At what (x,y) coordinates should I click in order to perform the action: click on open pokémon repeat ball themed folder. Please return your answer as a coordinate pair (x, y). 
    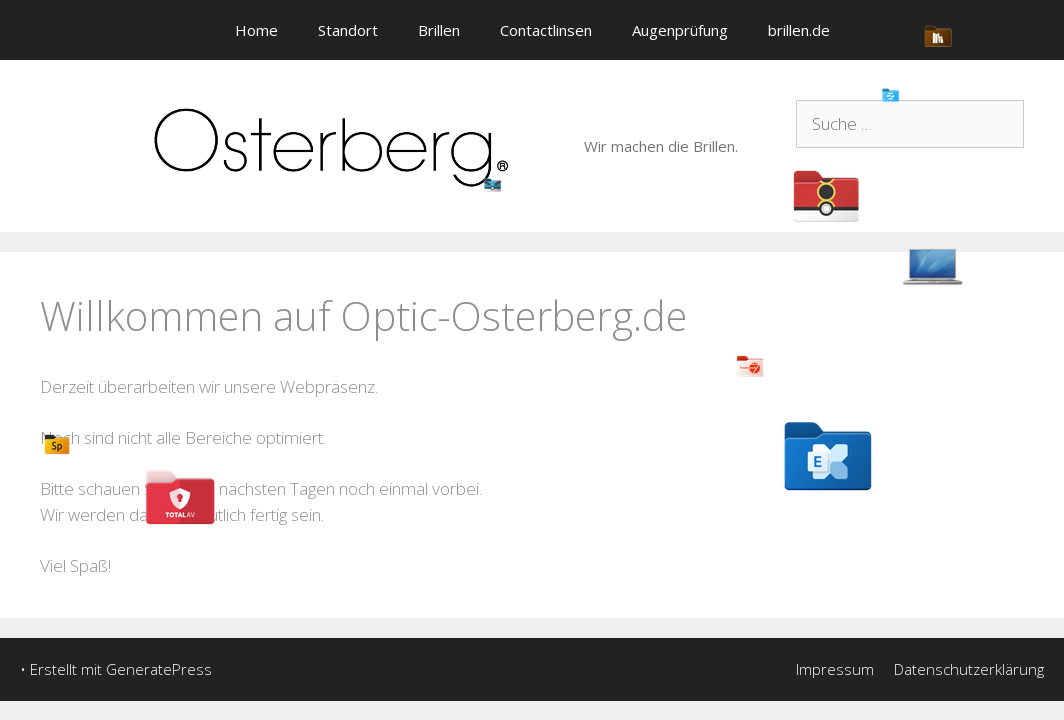
    Looking at the image, I should click on (826, 198).